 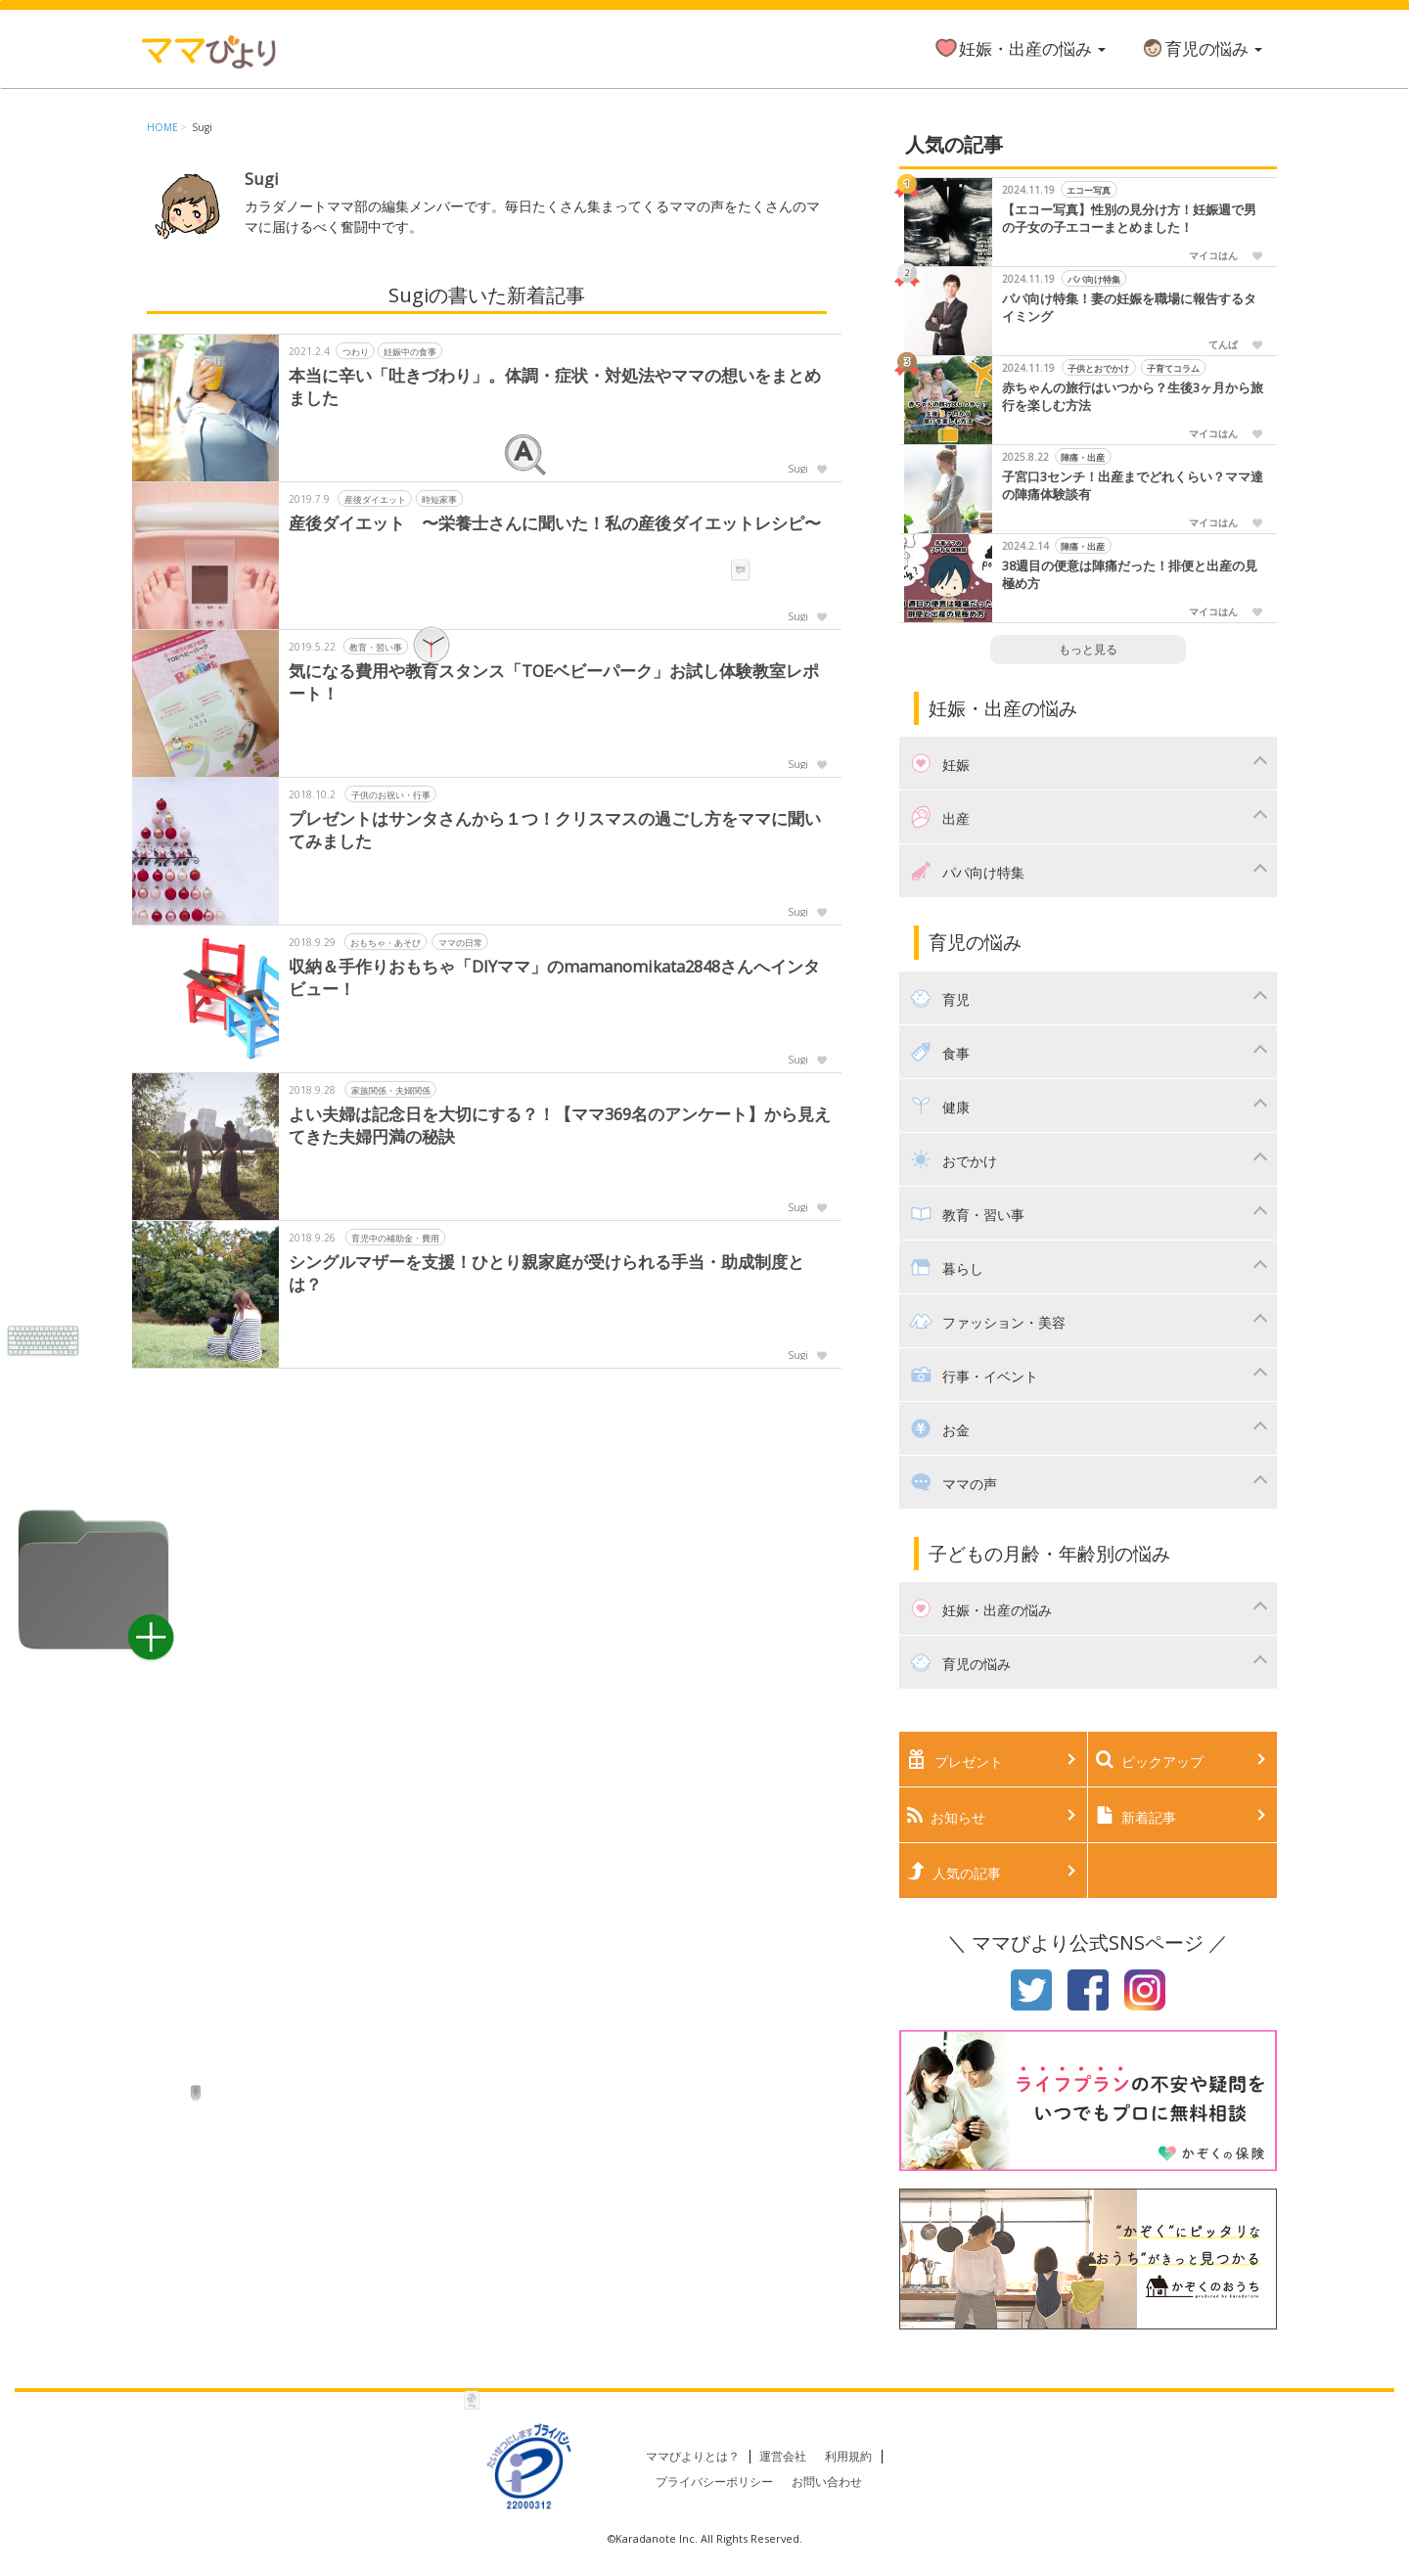 I want to click on connect to a bluetooth keyboard, so click(x=43, y=1340).